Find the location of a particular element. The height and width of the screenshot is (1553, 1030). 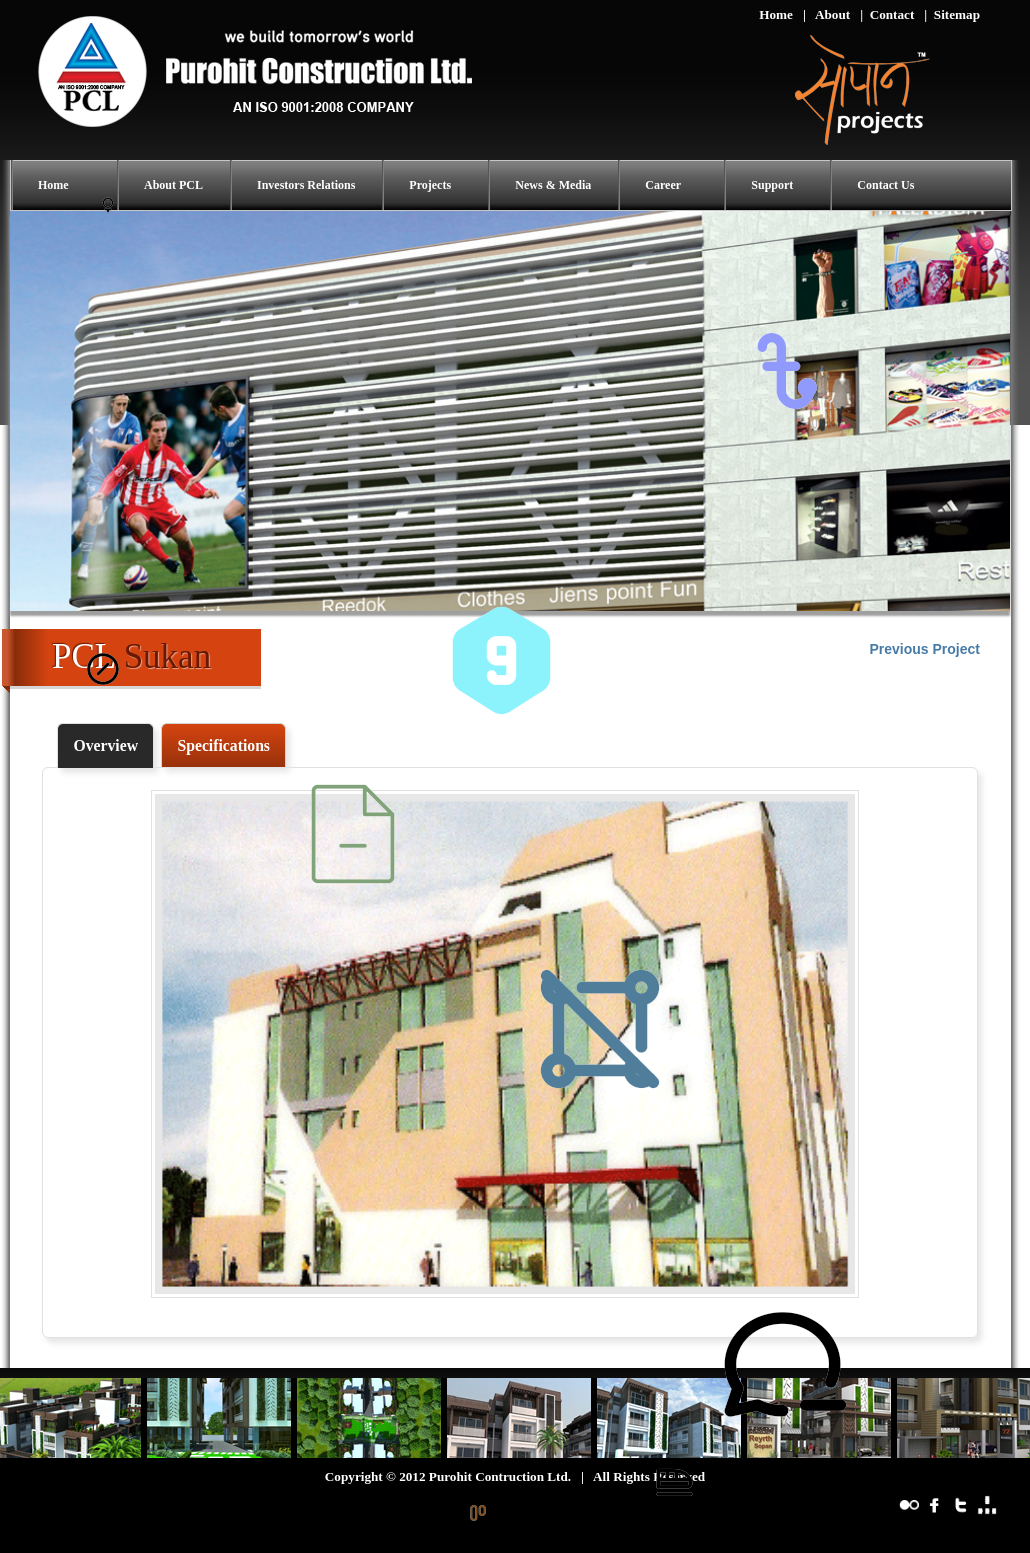

switch to card view layout is located at coordinates (478, 1513).